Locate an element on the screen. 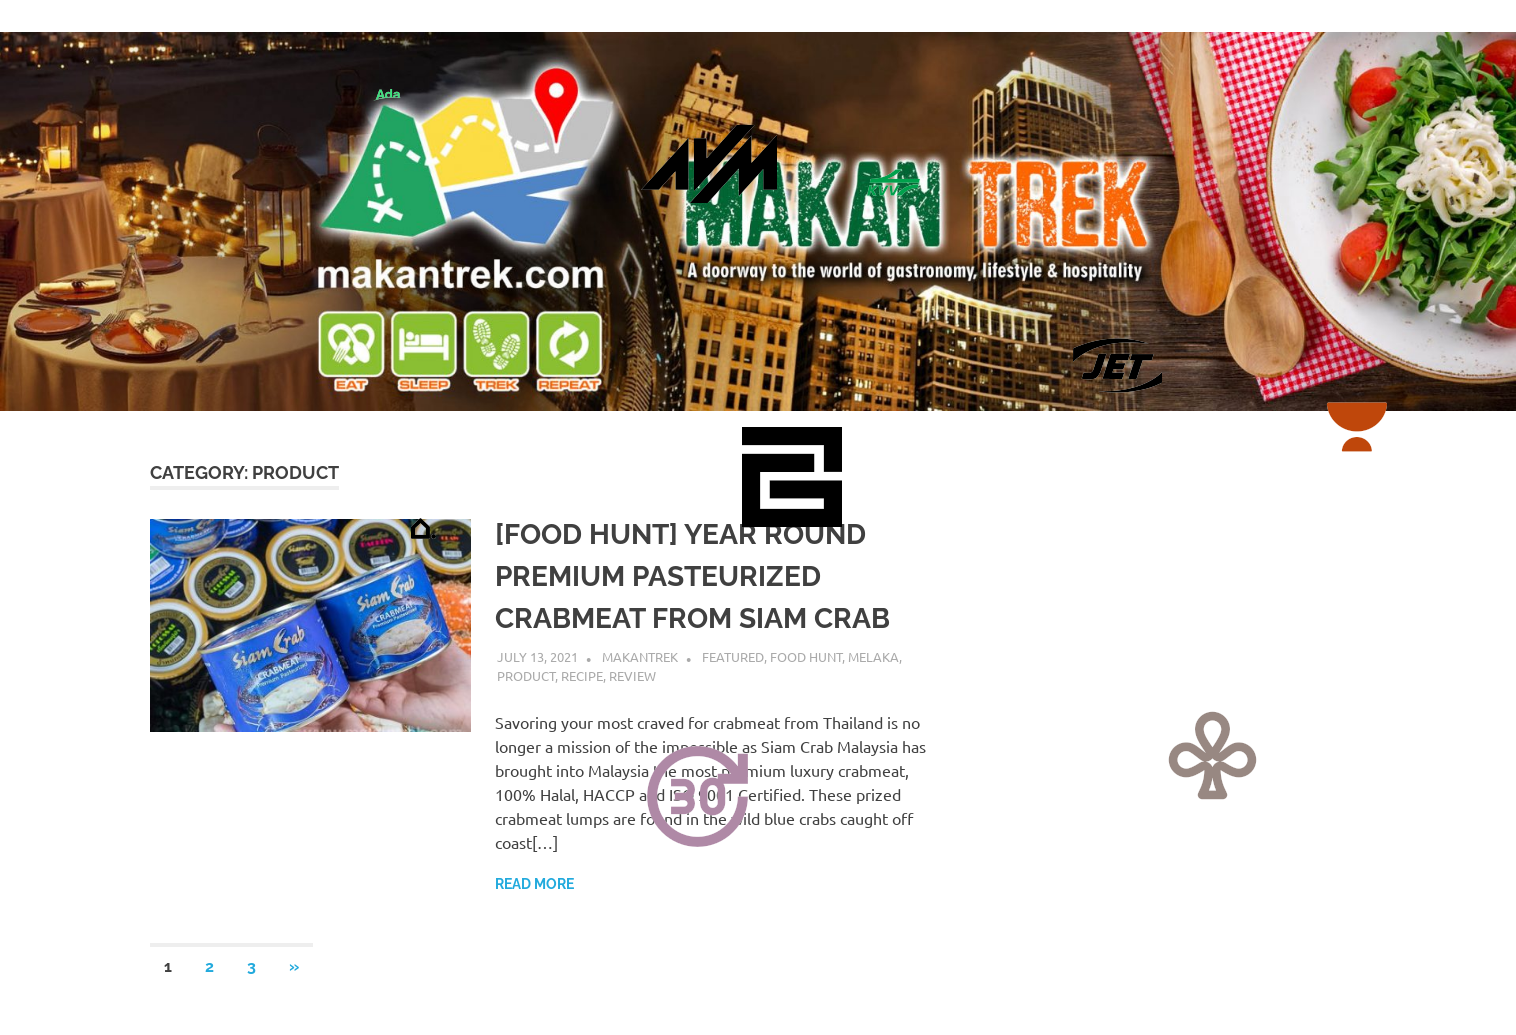 The width and height of the screenshot is (1516, 1035). skip forward 30 seconds is located at coordinates (697, 796).